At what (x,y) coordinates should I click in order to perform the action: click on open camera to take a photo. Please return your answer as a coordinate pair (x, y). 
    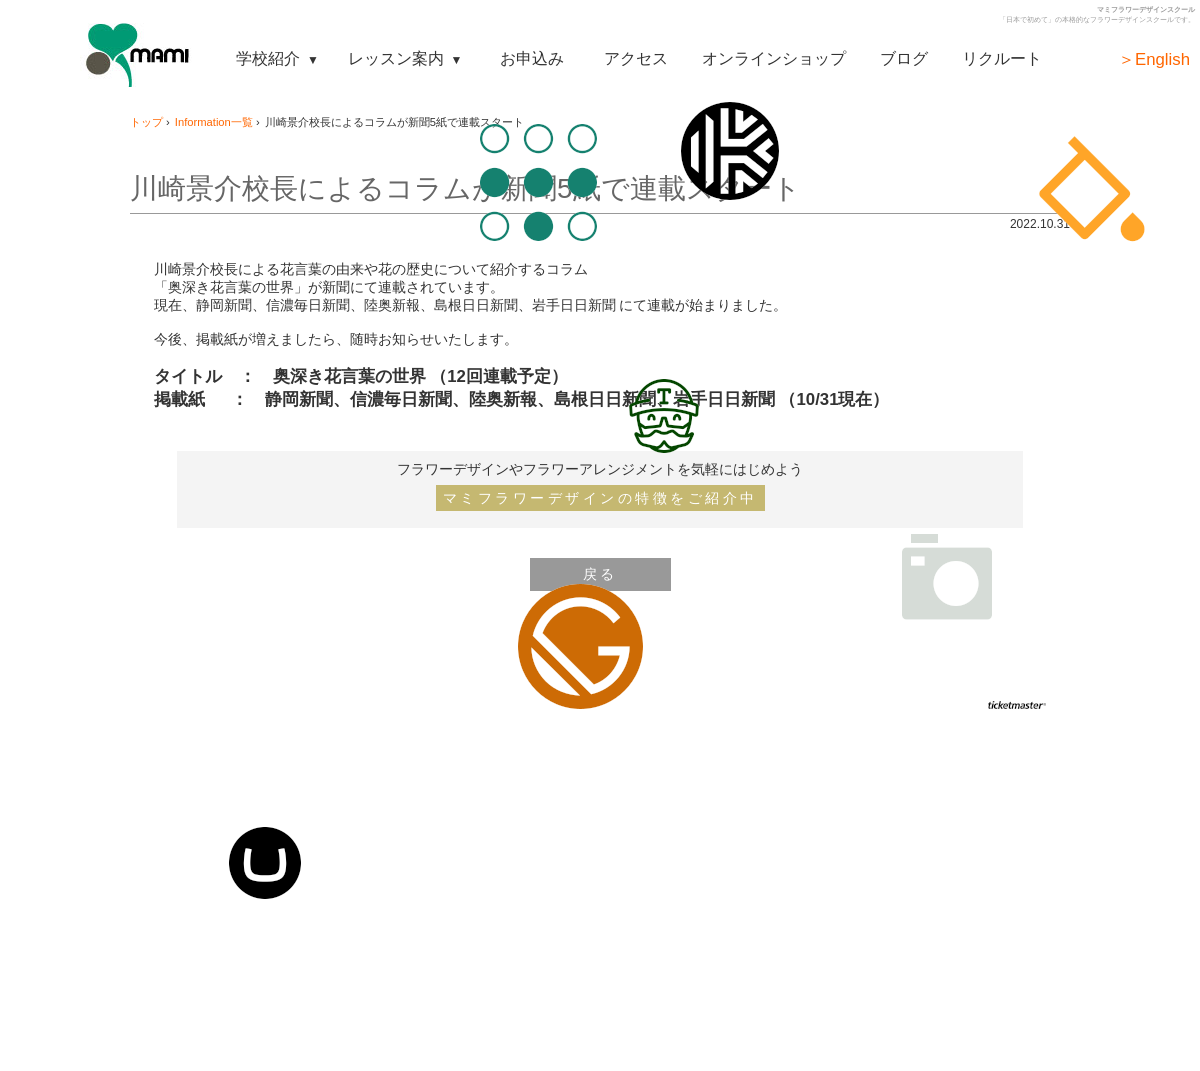
    Looking at the image, I should click on (947, 579).